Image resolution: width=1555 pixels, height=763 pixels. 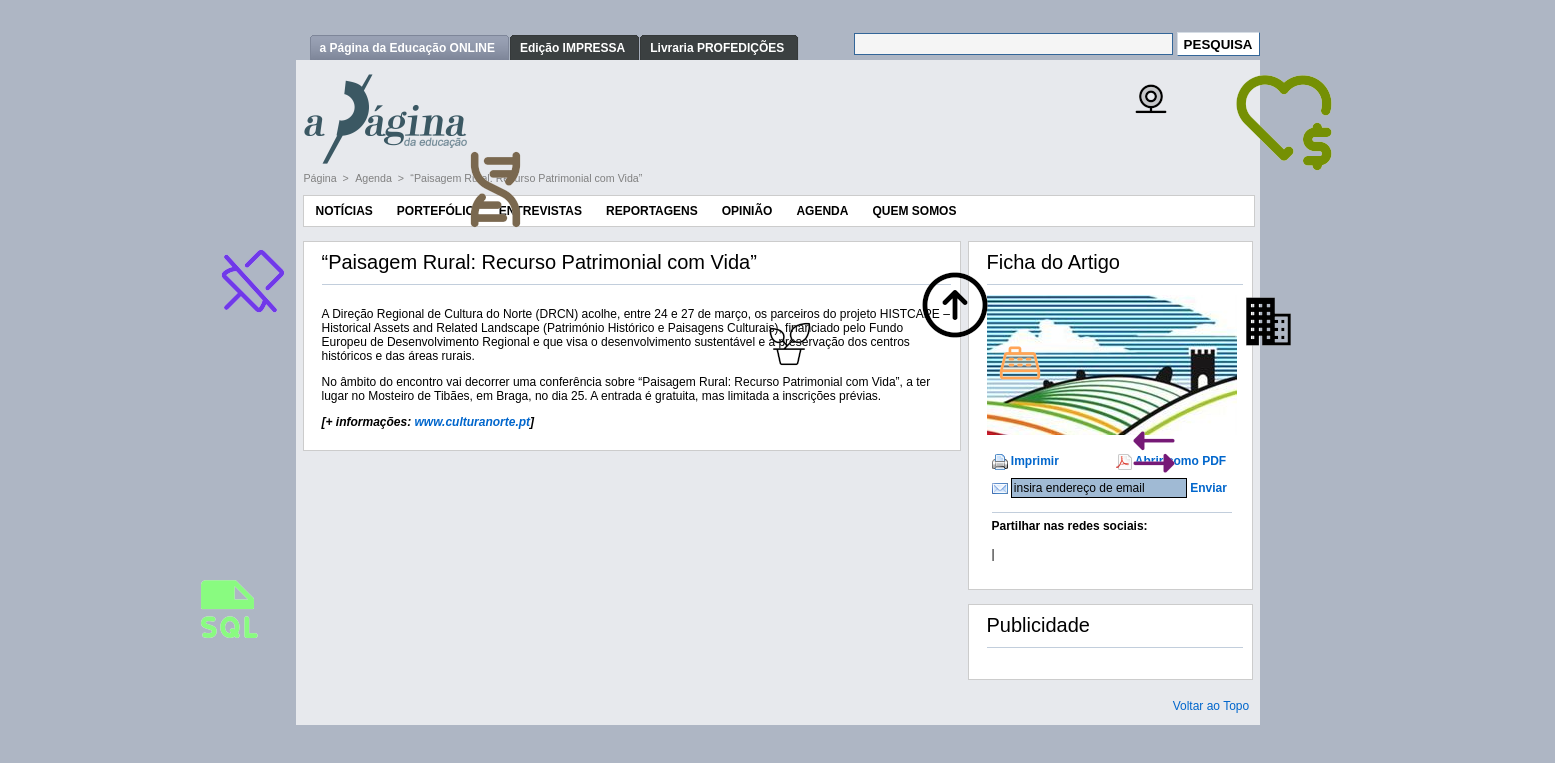 I want to click on access genetics or biological data, so click(x=495, y=189).